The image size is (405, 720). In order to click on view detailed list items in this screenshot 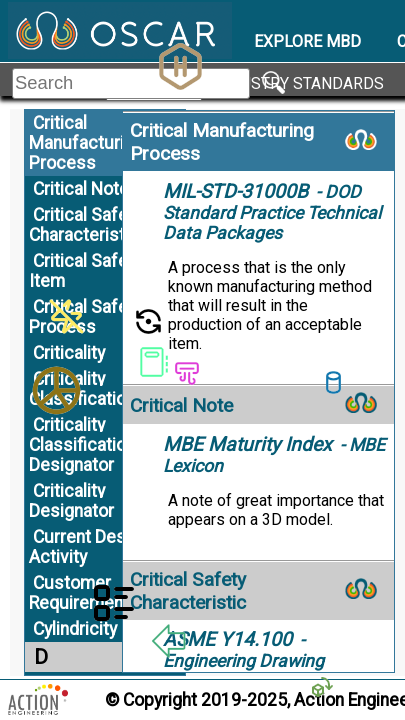, I will do `click(114, 603)`.